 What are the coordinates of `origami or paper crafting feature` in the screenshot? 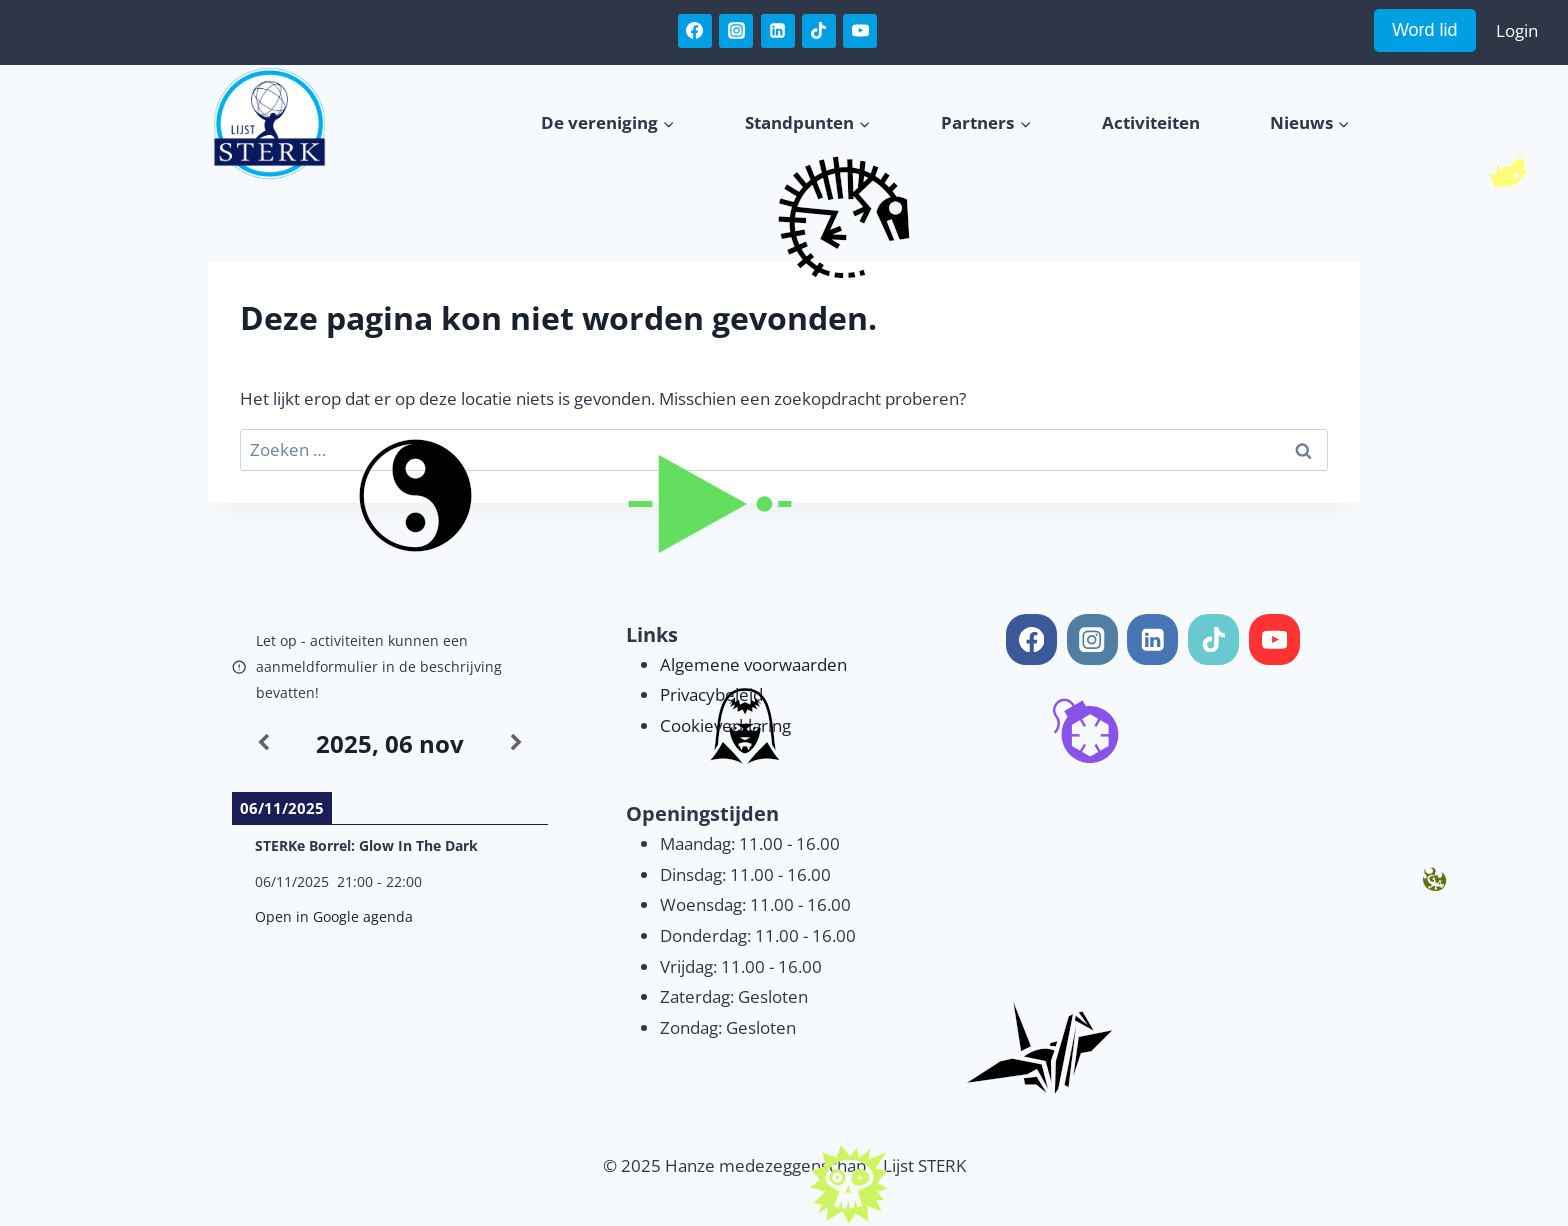 It's located at (1039, 1048).